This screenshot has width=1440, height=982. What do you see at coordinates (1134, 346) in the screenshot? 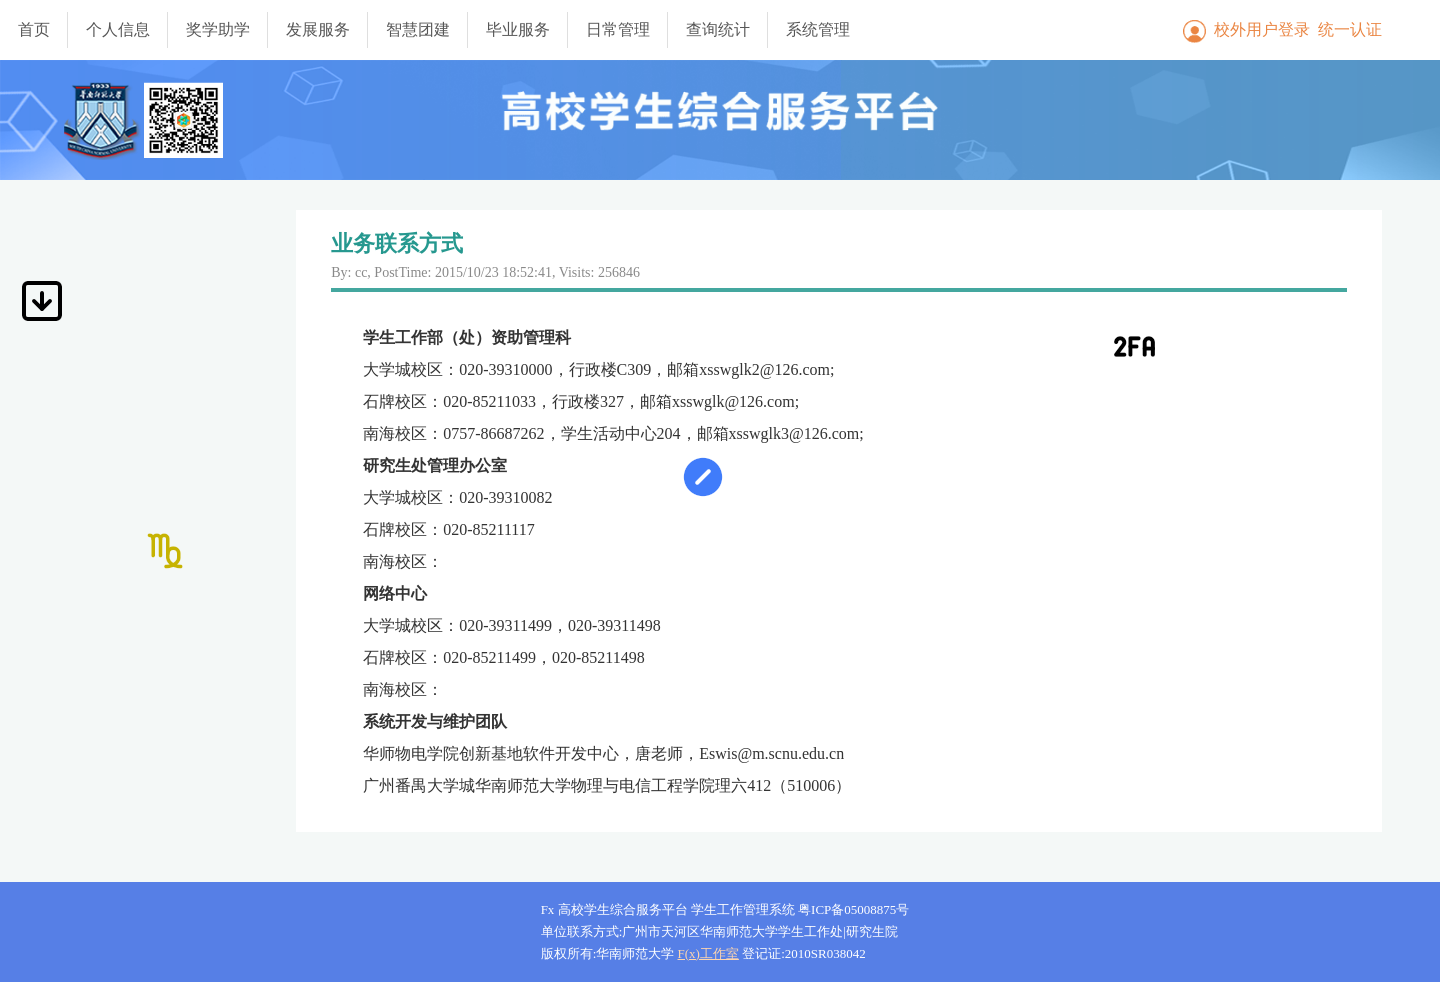
I see `enable two-factor authentication` at bounding box center [1134, 346].